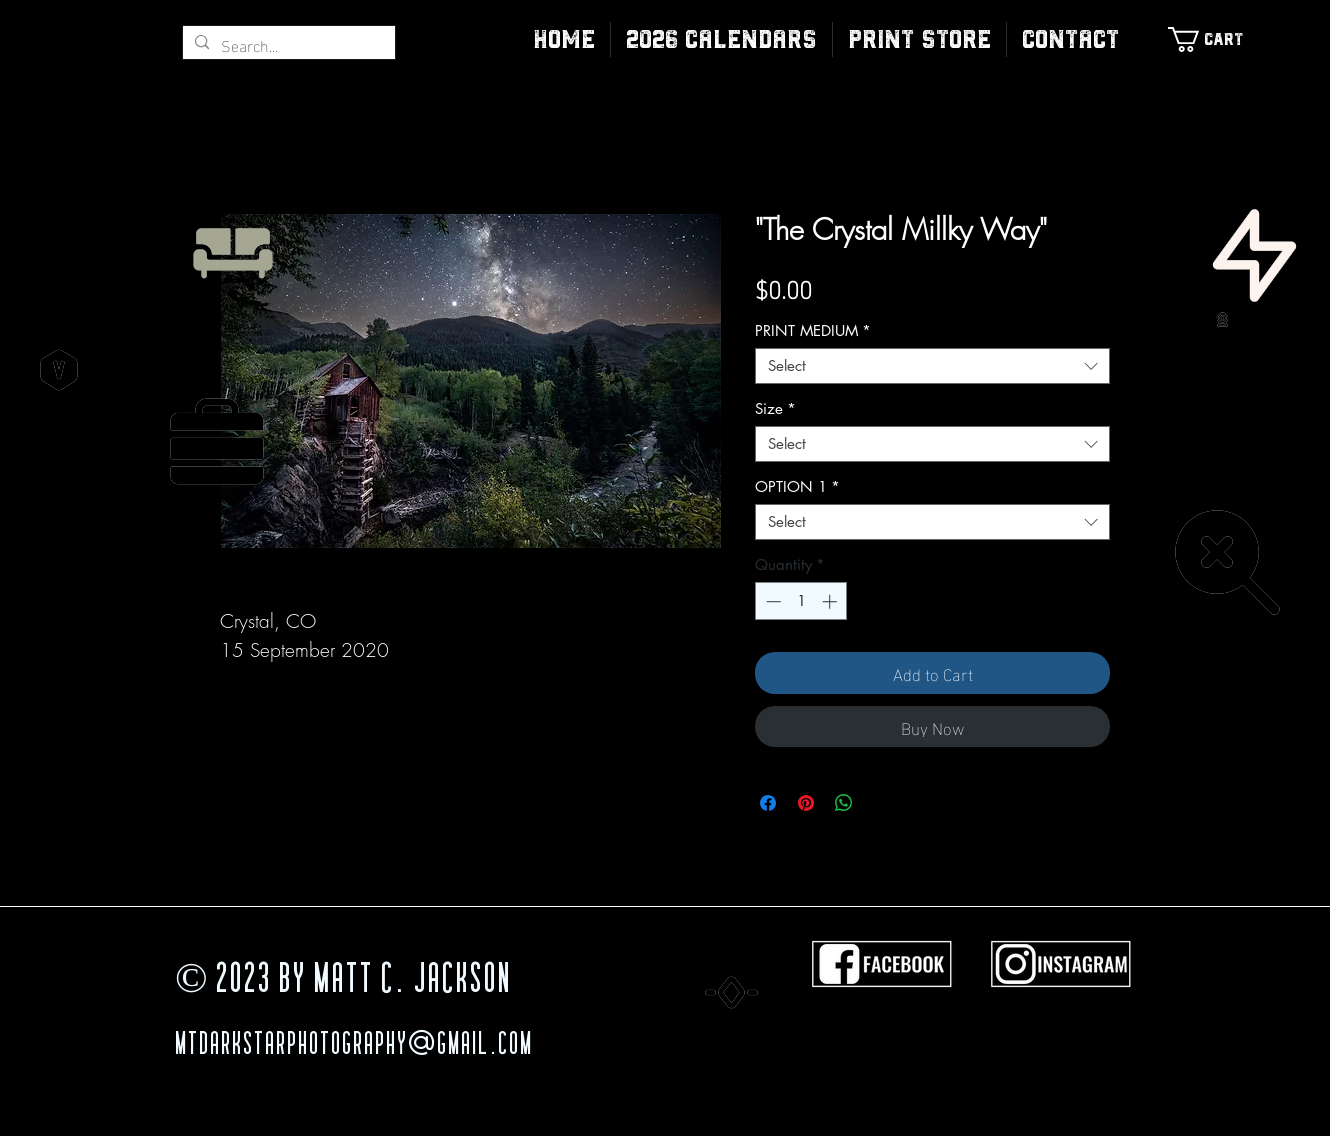 Image resolution: width=1330 pixels, height=1136 pixels. What do you see at coordinates (233, 252) in the screenshot?
I see `browse furniture or home decor items` at bounding box center [233, 252].